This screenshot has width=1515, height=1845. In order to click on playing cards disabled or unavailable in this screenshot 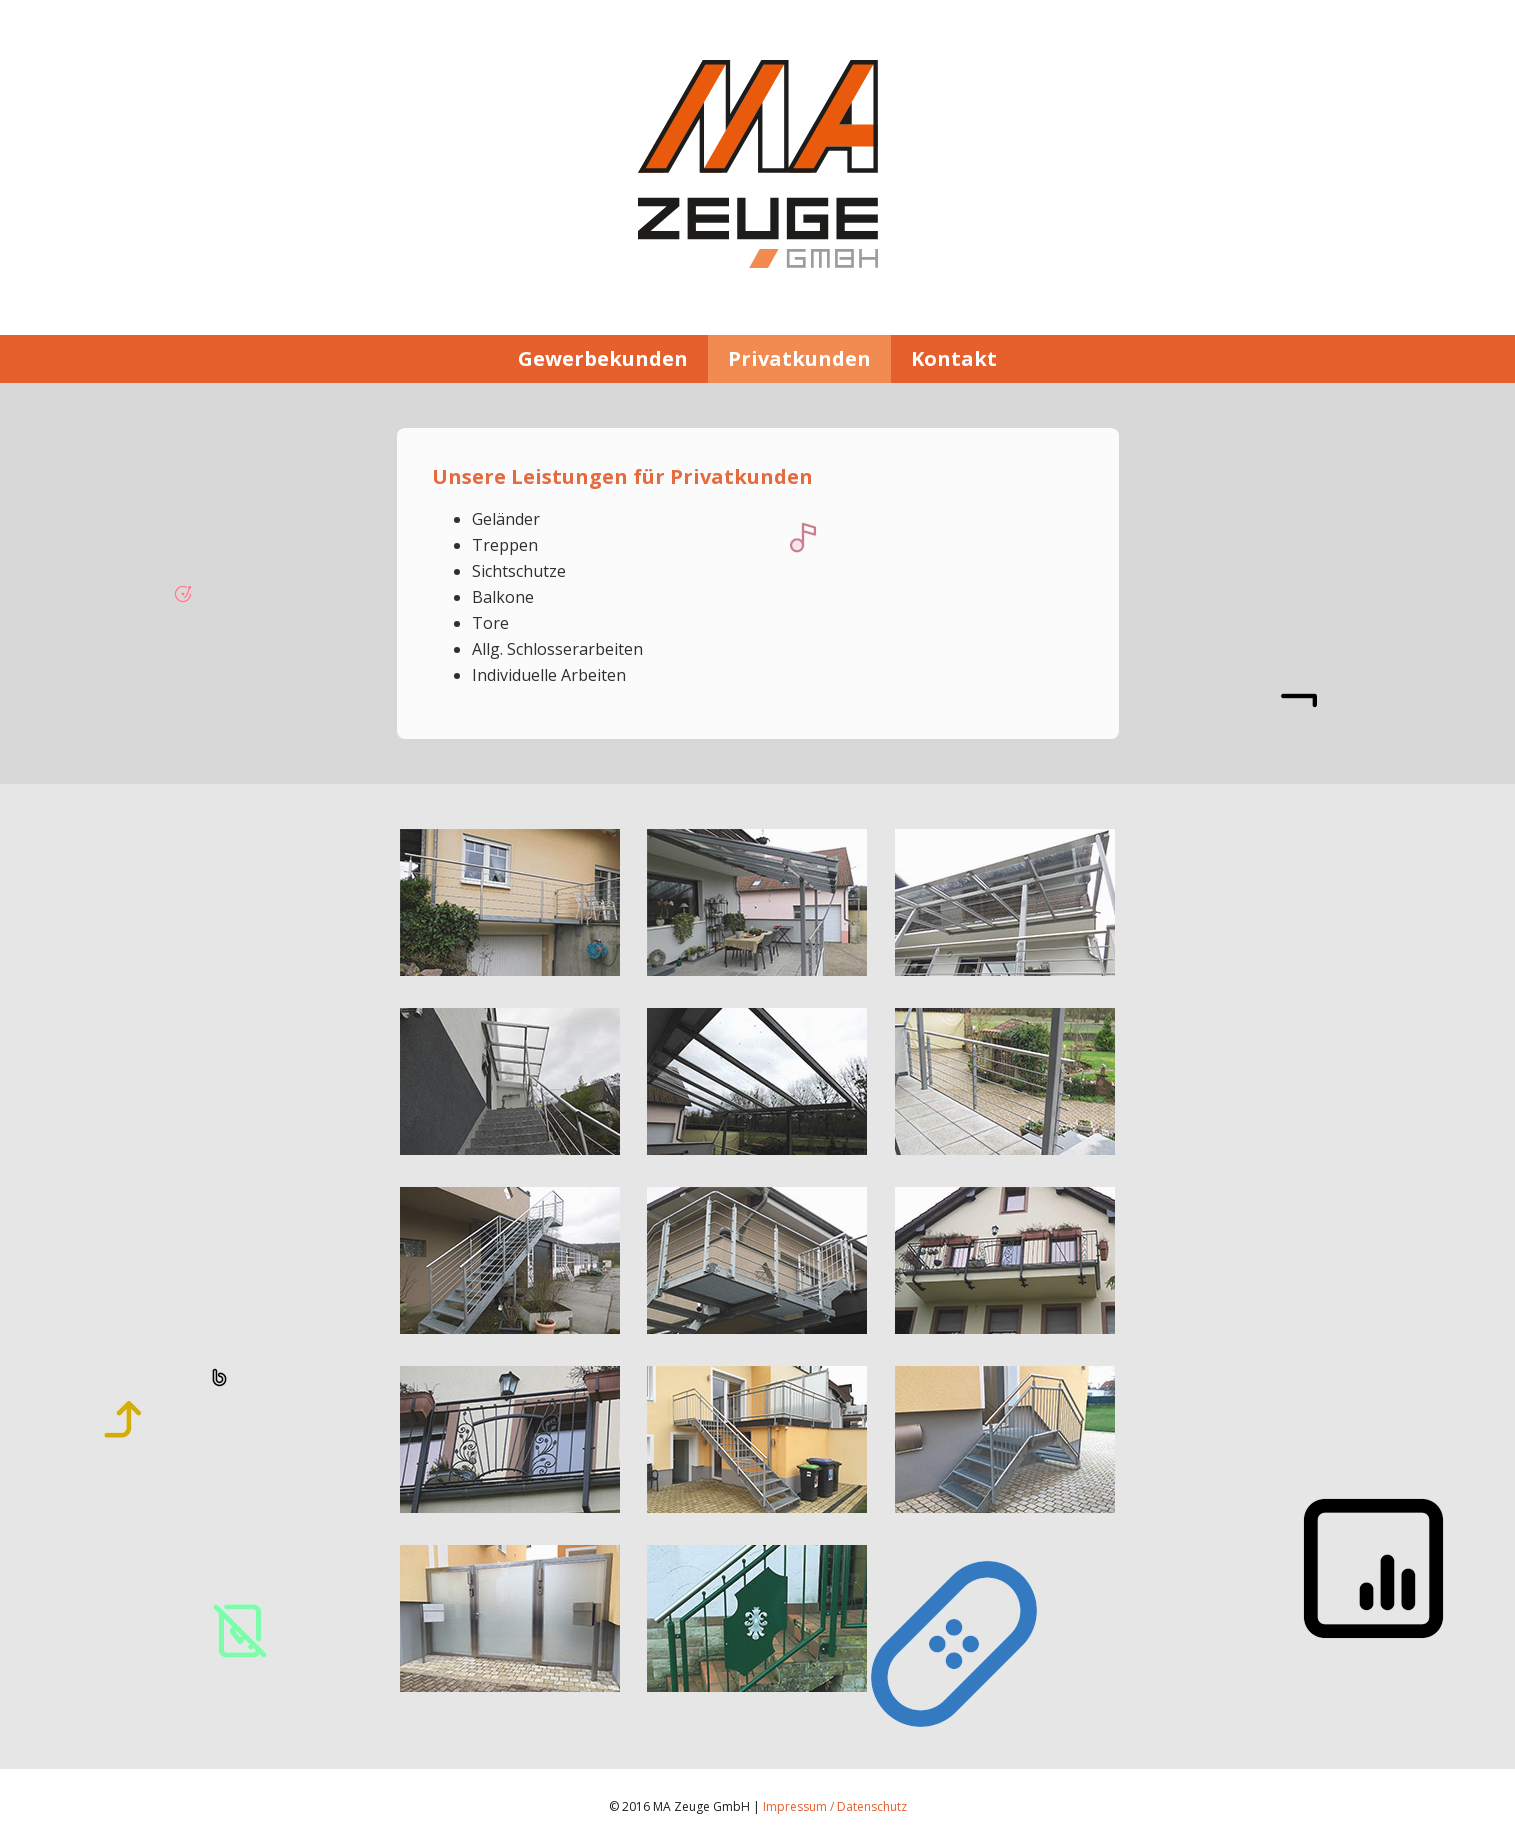, I will do `click(240, 1631)`.